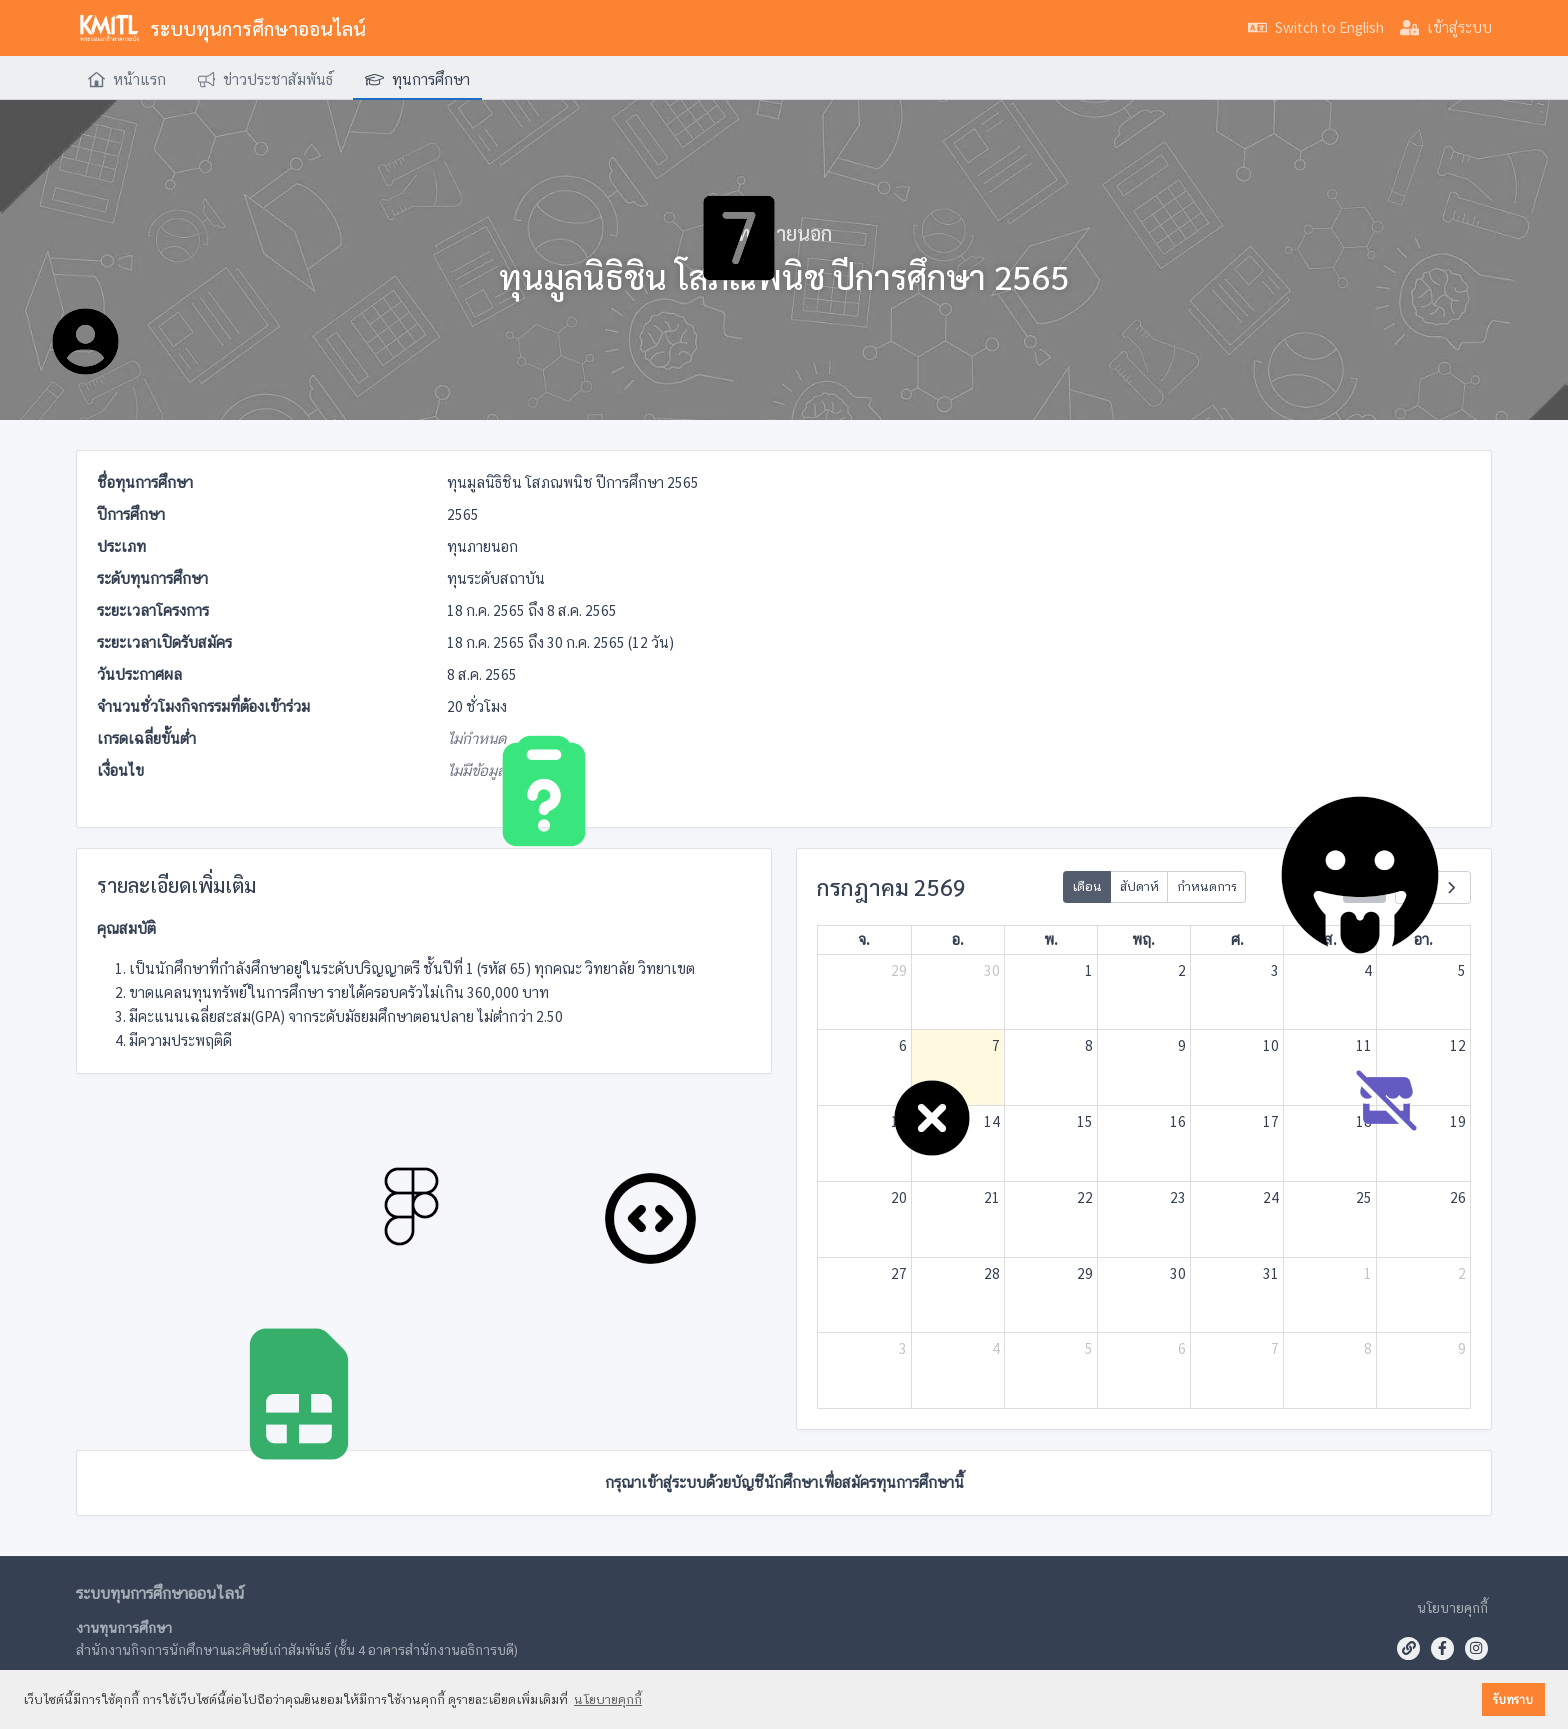 This screenshot has width=1568, height=1729. What do you see at coordinates (1360, 875) in the screenshot?
I see `add a playful or silly reaction` at bounding box center [1360, 875].